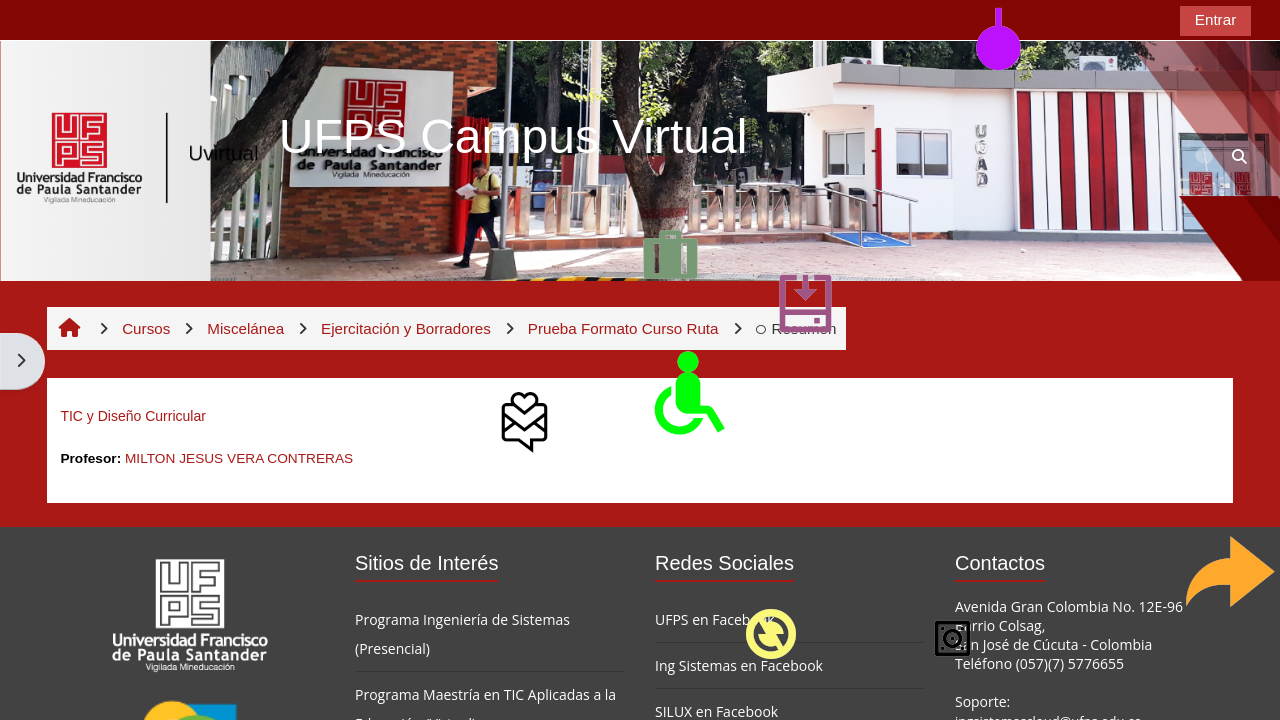  I want to click on access travel or trip planning features, so click(670, 254).